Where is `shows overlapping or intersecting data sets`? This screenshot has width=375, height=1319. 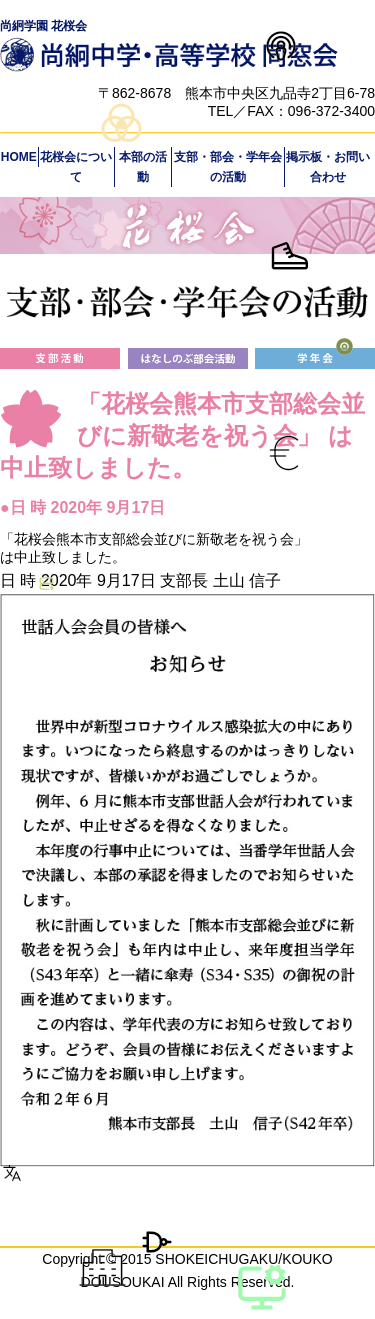
shows overlapping or intersecting data sets is located at coordinates (121, 123).